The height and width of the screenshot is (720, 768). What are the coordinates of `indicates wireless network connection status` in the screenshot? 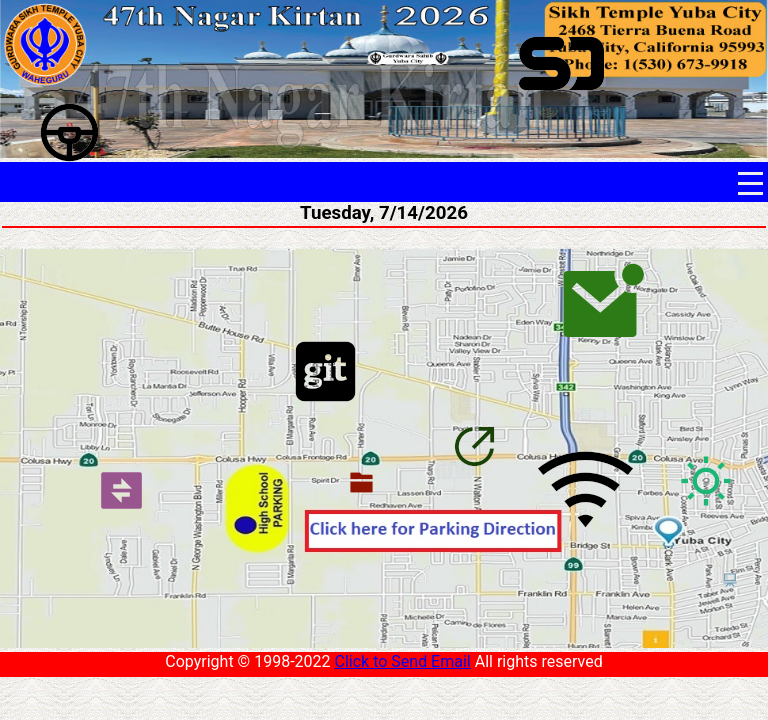 It's located at (585, 489).